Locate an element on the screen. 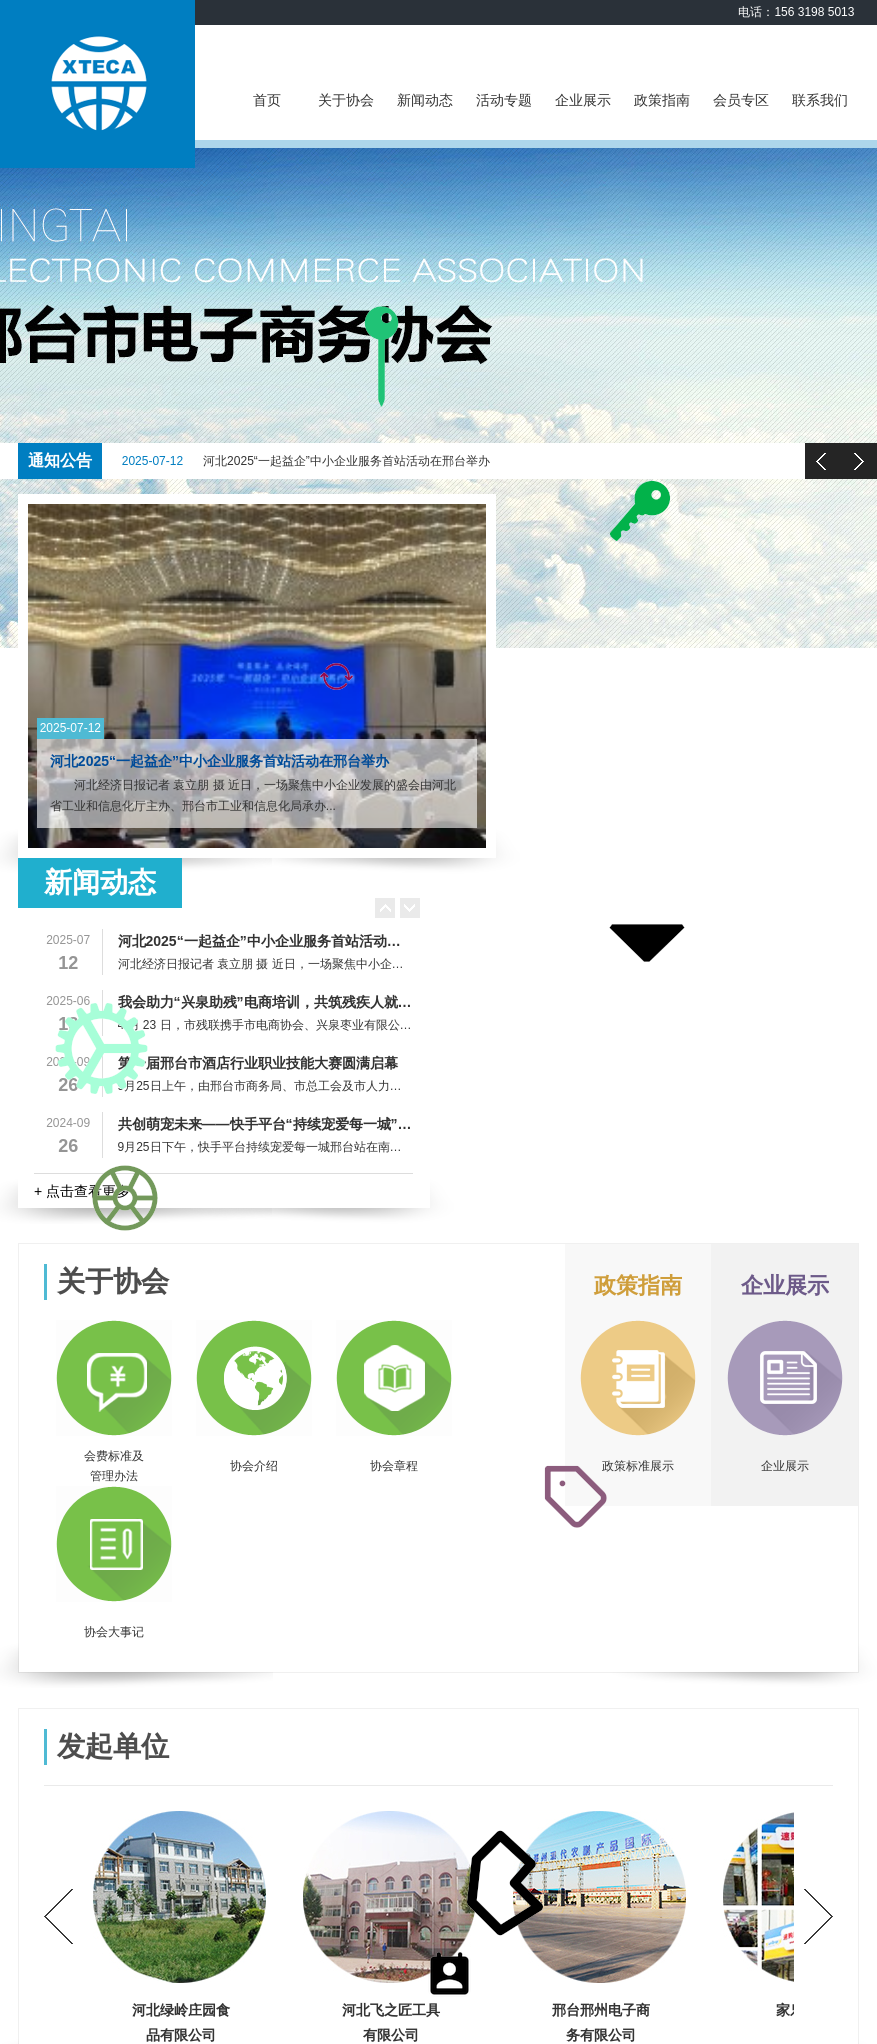 This screenshot has height=2044, width=877. indicates nuclear or radioactive content is located at coordinates (125, 1198).